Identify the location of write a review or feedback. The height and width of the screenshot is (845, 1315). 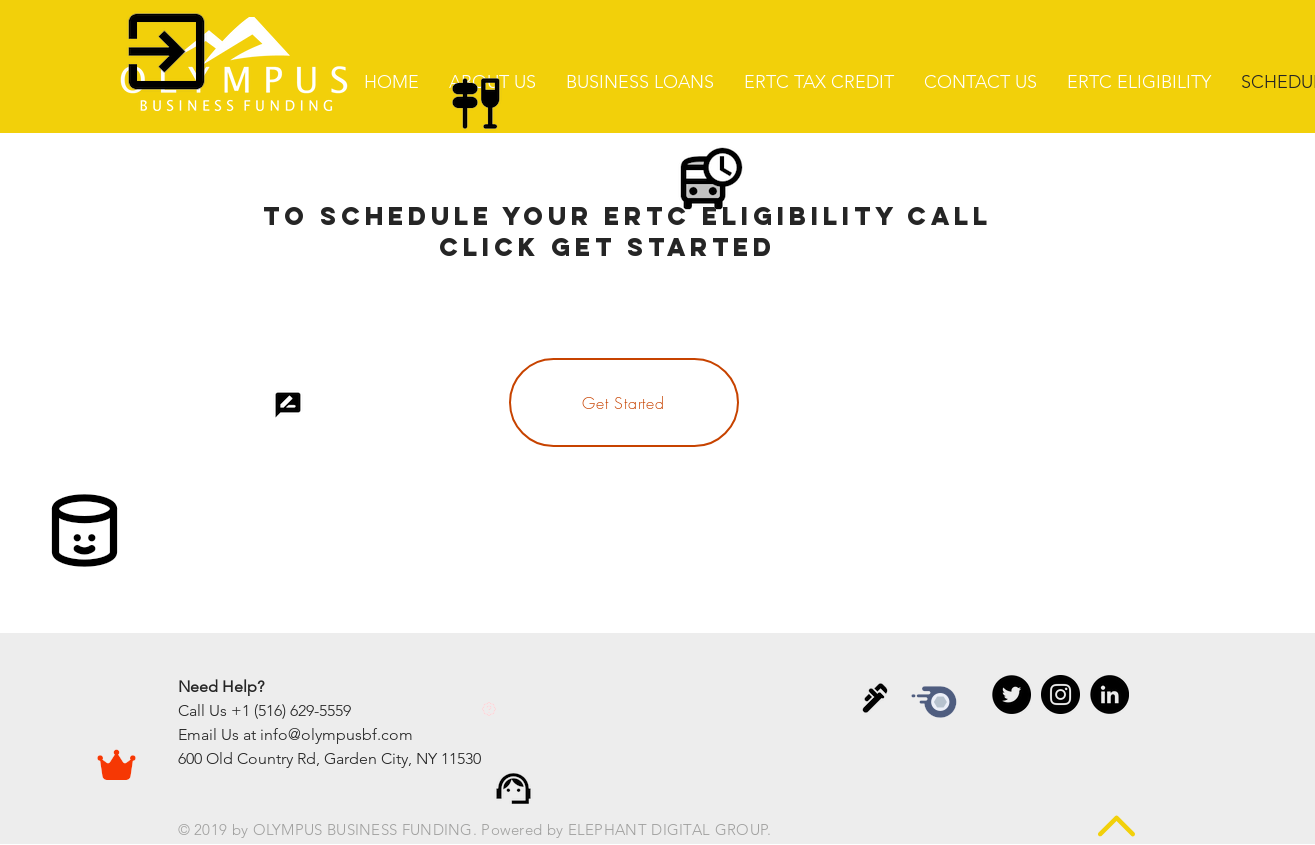
(288, 405).